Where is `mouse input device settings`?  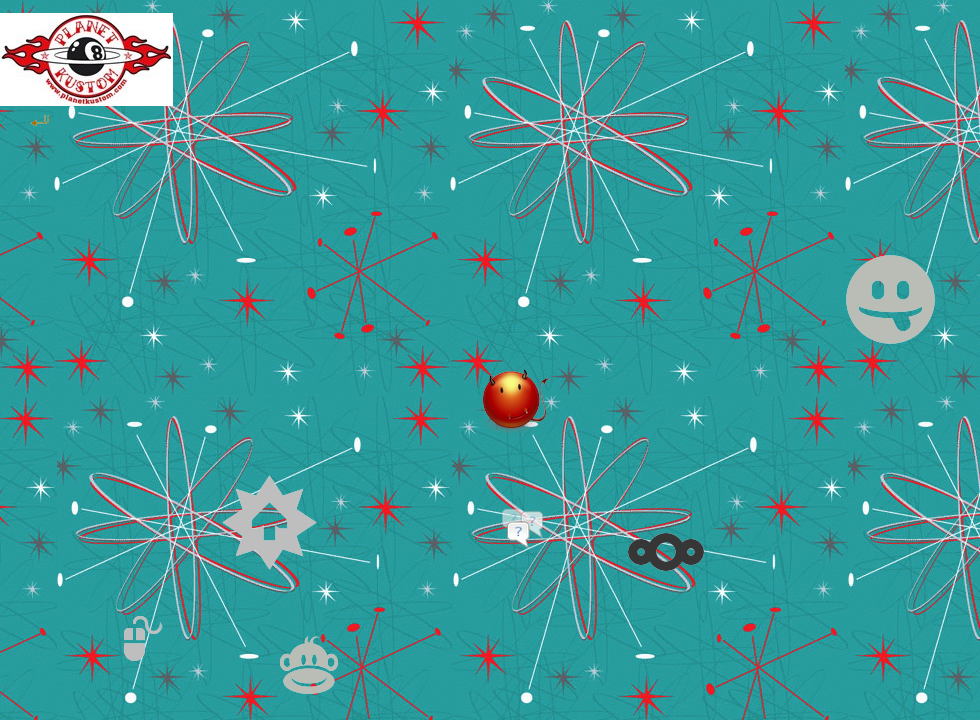
mouse input device settings is located at coordinates (139, 640).